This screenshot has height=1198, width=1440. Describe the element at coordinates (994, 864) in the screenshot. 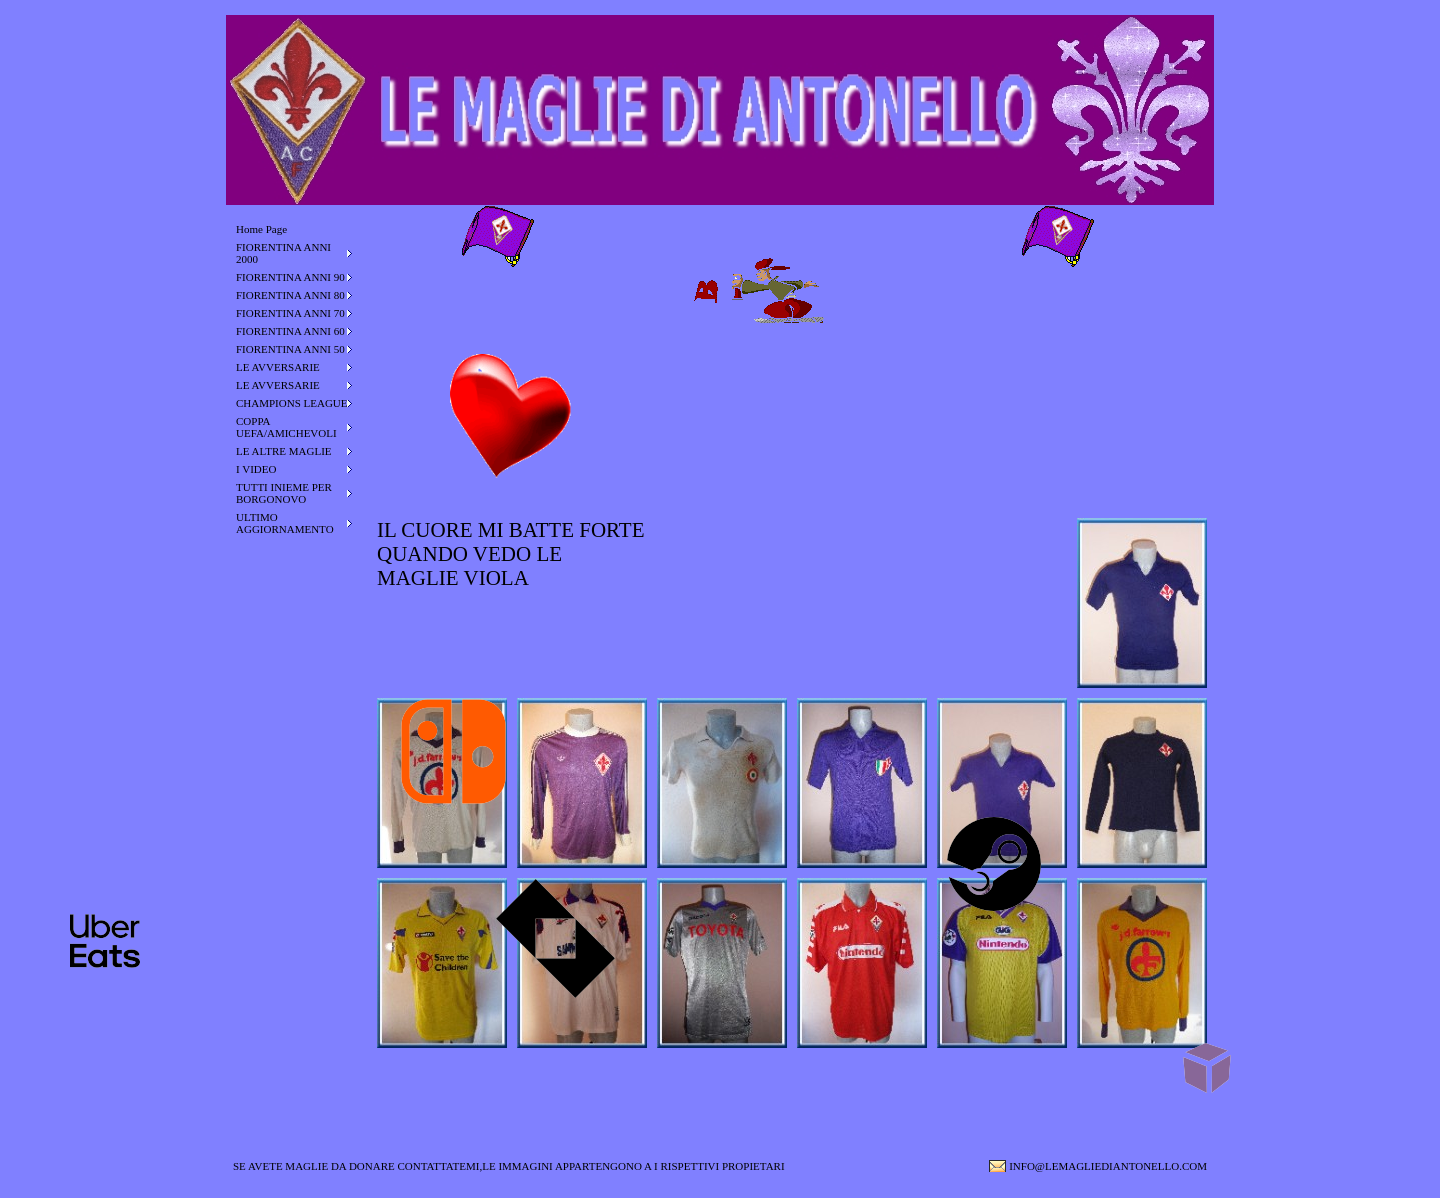

I see `open Steam gaming platform` at that location.